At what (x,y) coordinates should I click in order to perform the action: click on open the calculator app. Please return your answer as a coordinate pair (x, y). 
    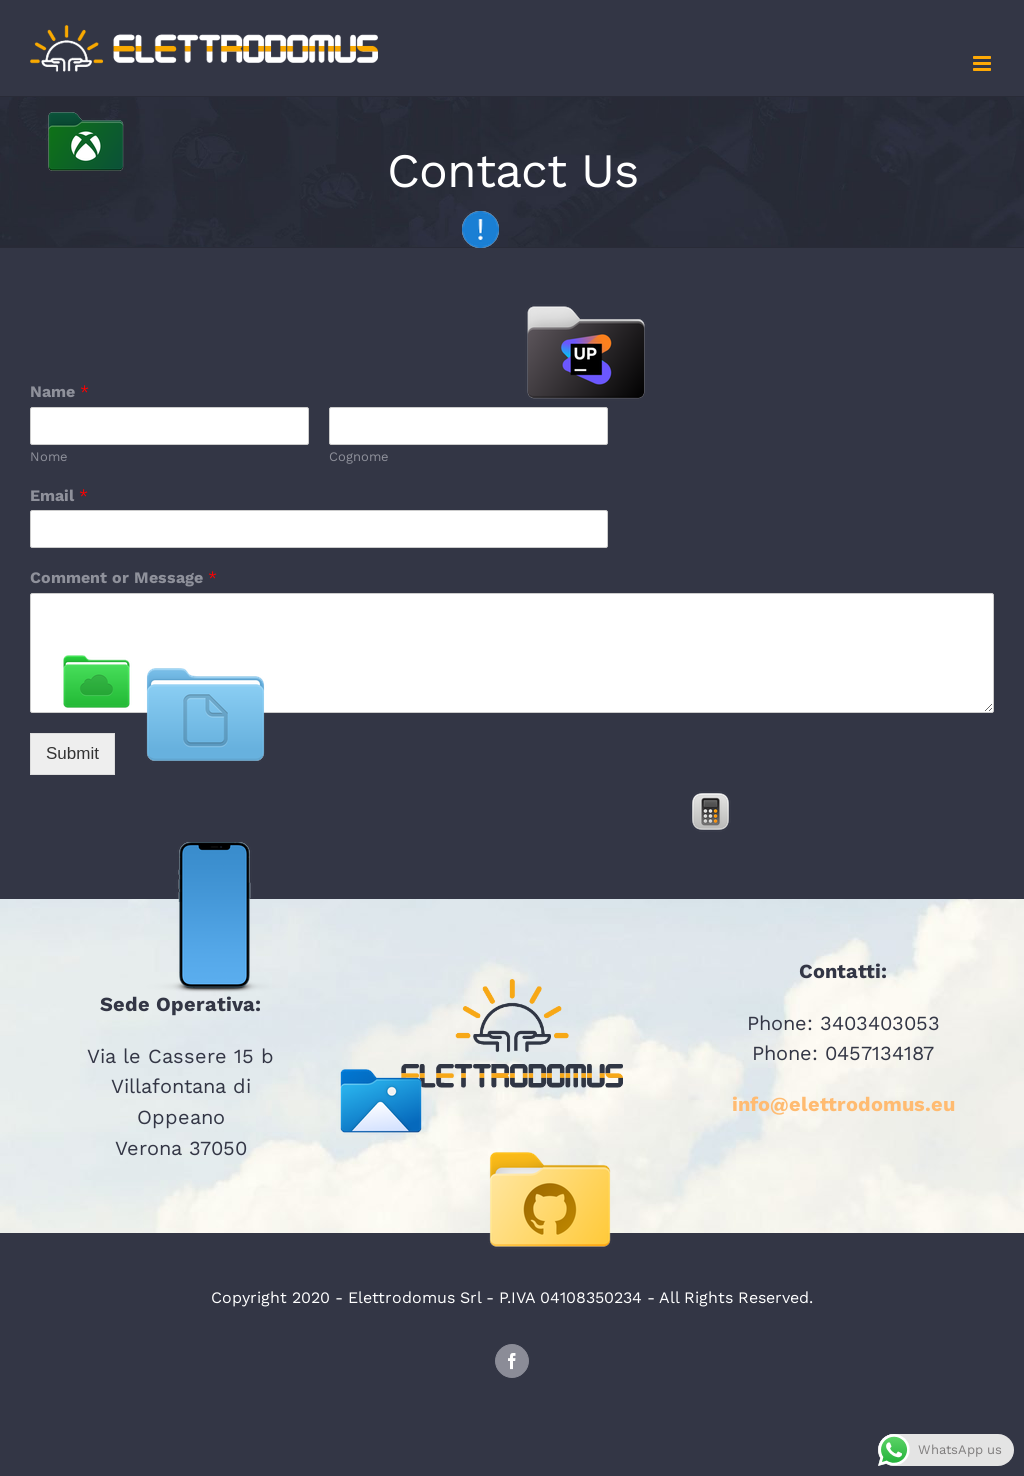
    Looking at the image, I should click on (710, 811).